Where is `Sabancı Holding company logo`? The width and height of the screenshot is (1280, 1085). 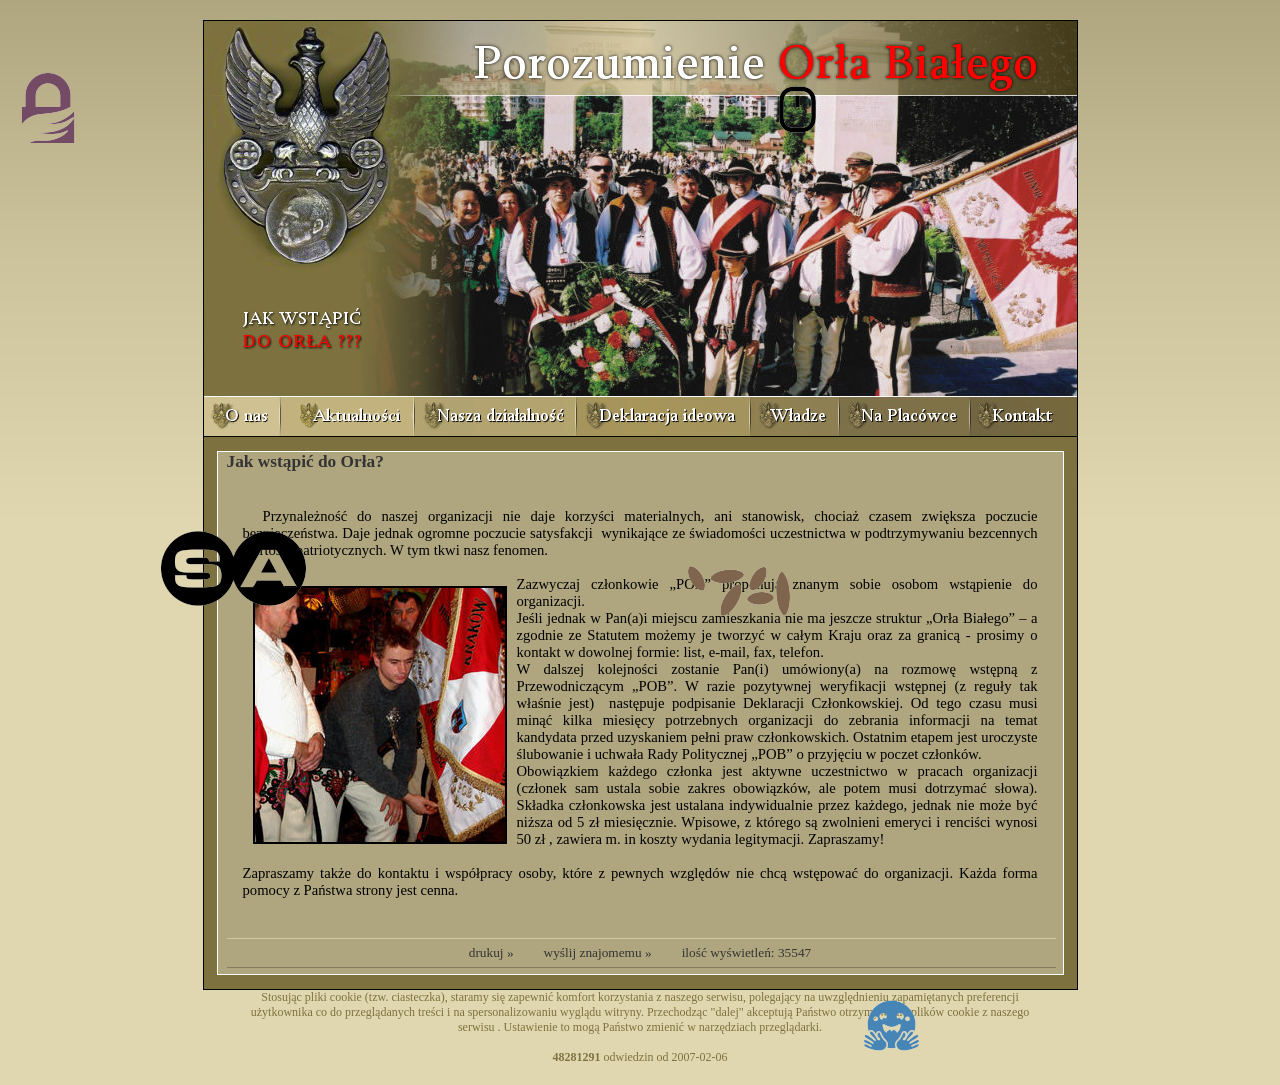
Sabancı Holding company logo is located at coordinates (233, 568).